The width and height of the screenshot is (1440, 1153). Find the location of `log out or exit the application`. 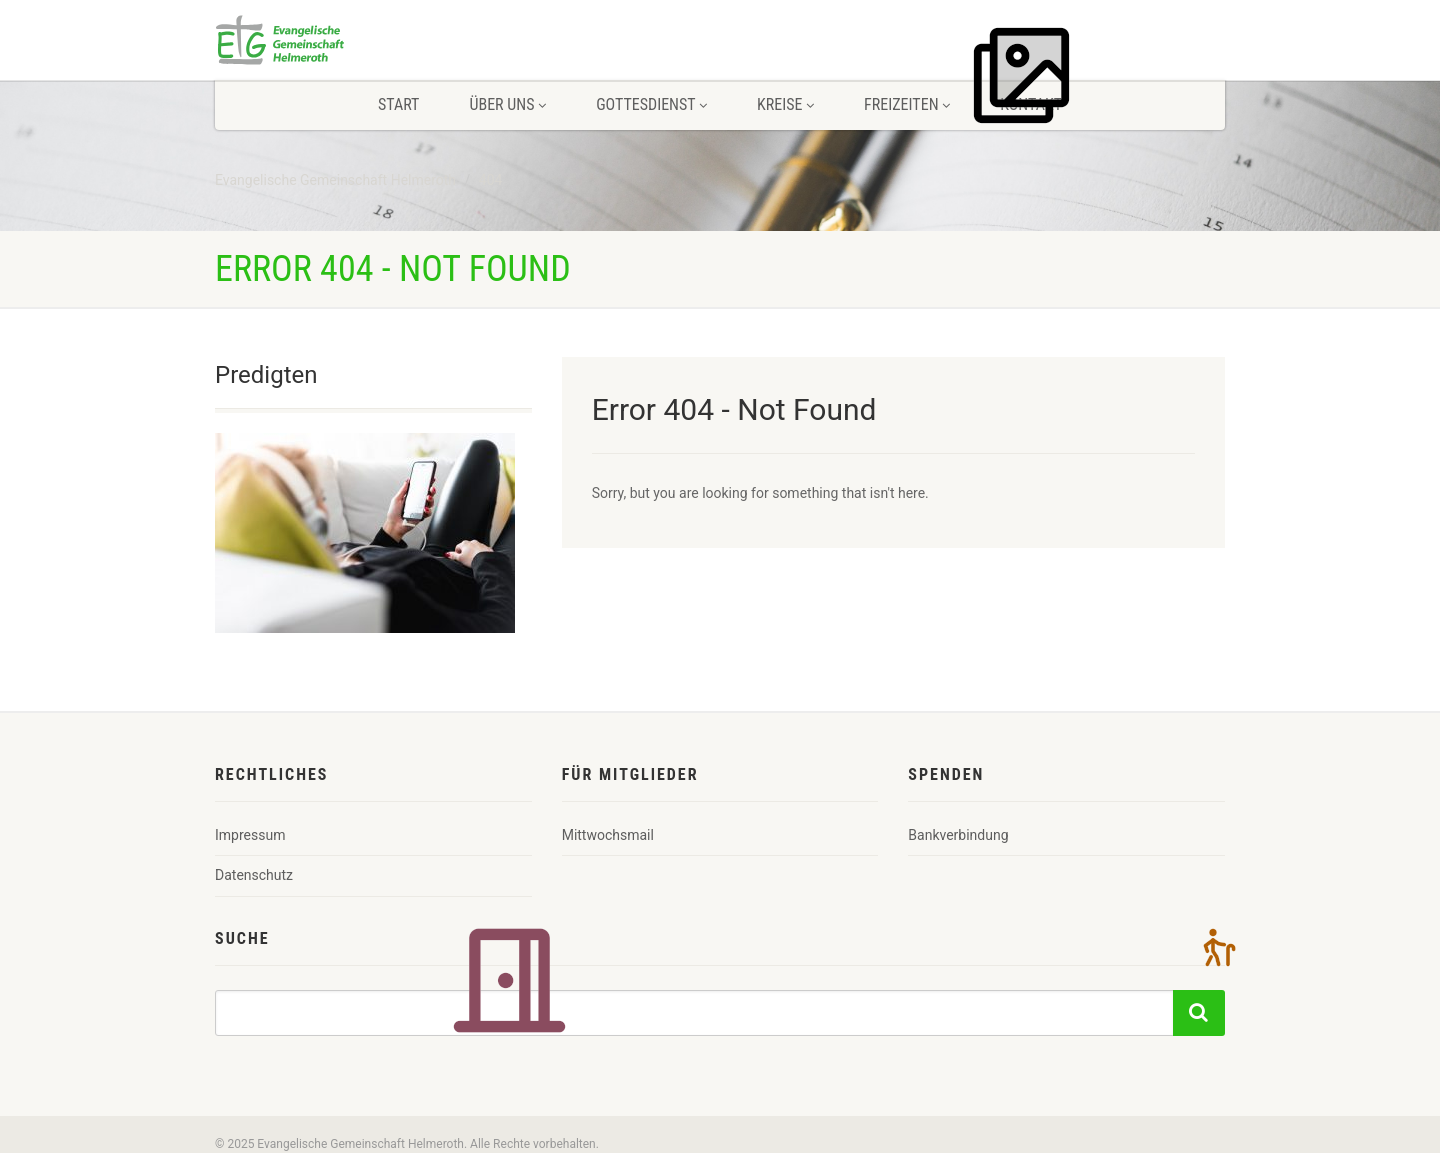

log out or exit the application is located at coordinates (509, 980).